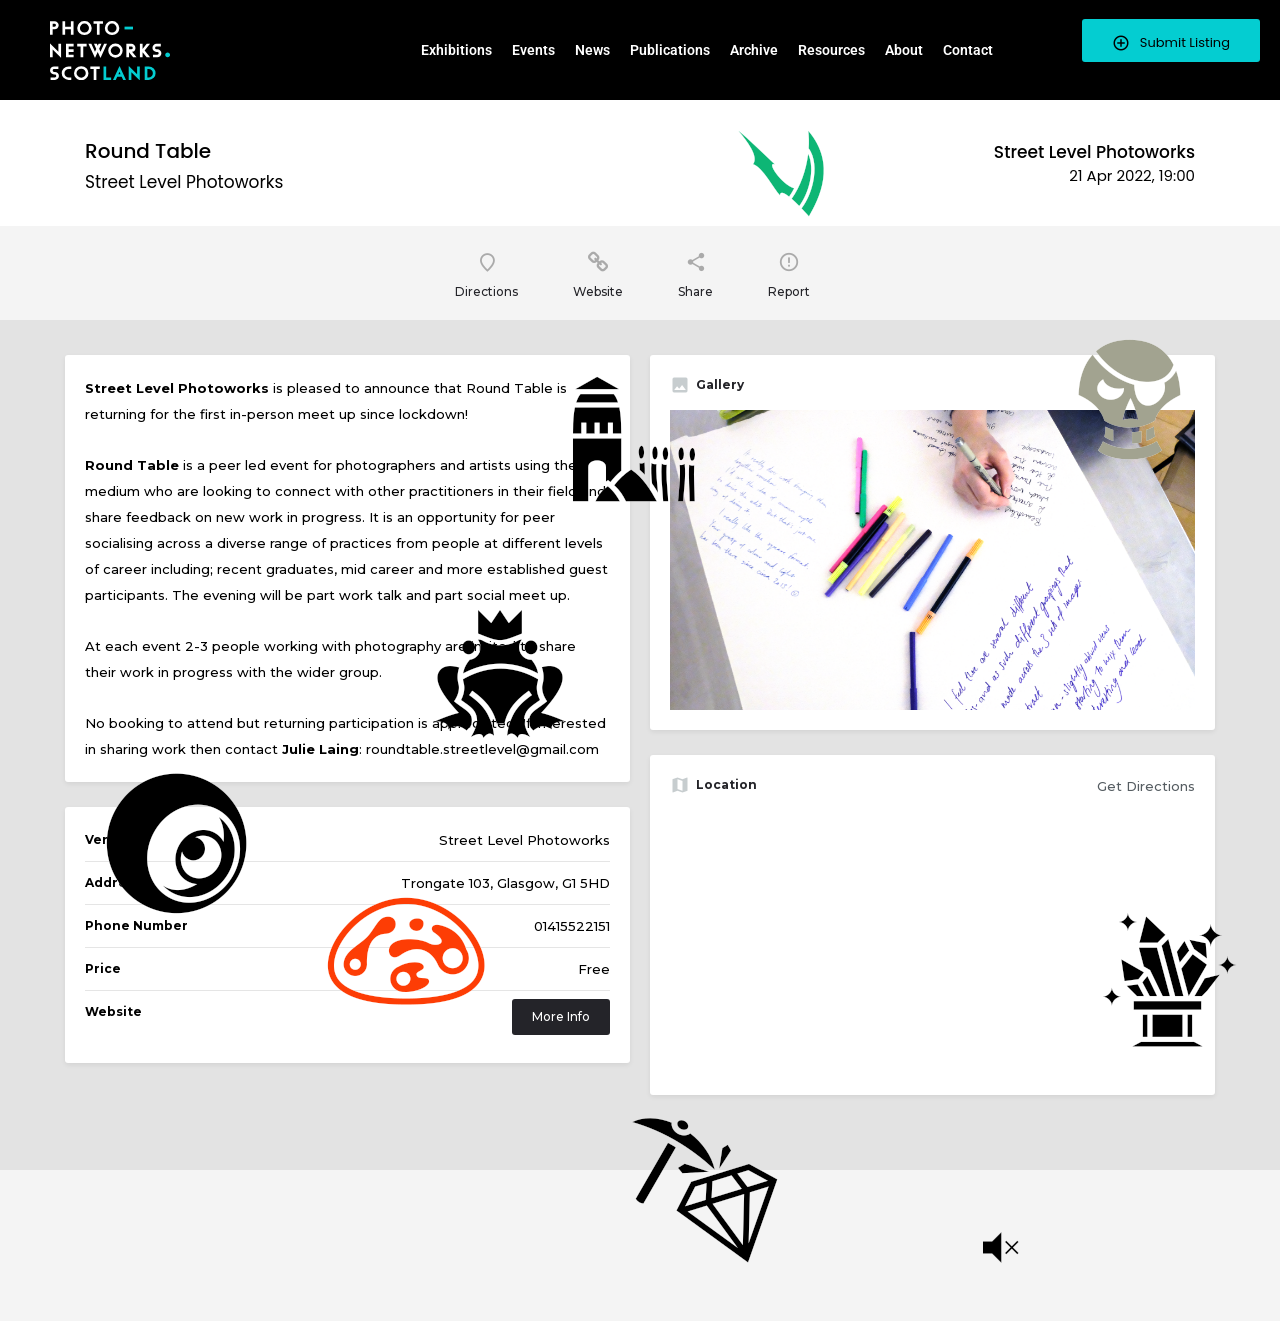 This screenshot has width=1280, height=1321. I want to click on toggle visibility or show/hide content, so click(177, 844).